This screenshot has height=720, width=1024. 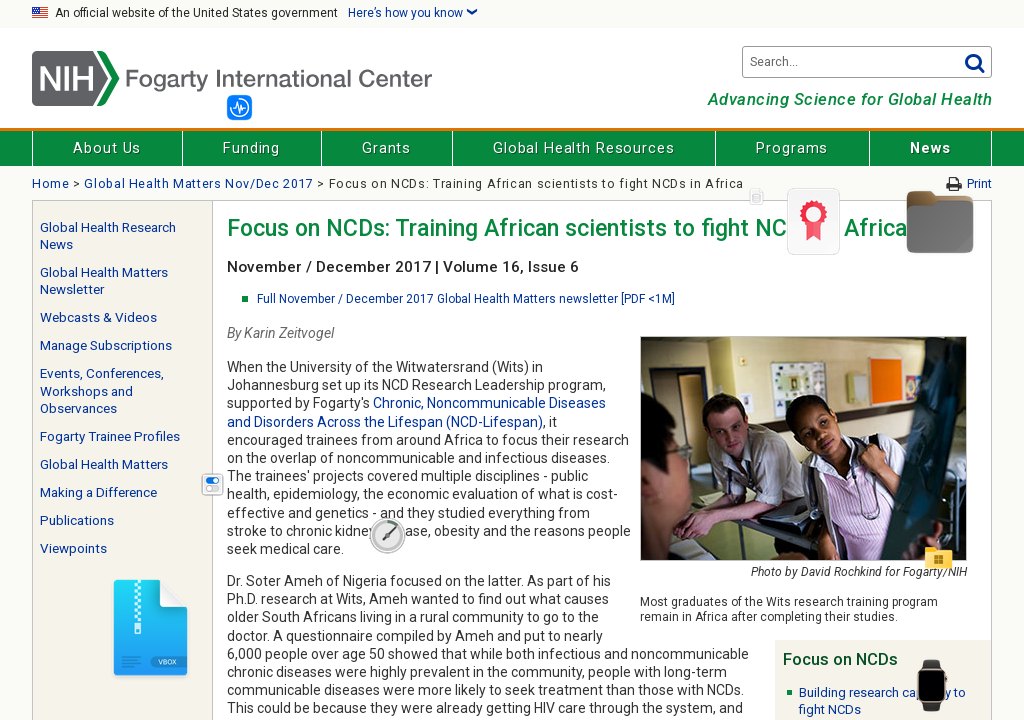 I want to click on a VirtualBox virtual machine configuration file, so click(x=150, y=629).